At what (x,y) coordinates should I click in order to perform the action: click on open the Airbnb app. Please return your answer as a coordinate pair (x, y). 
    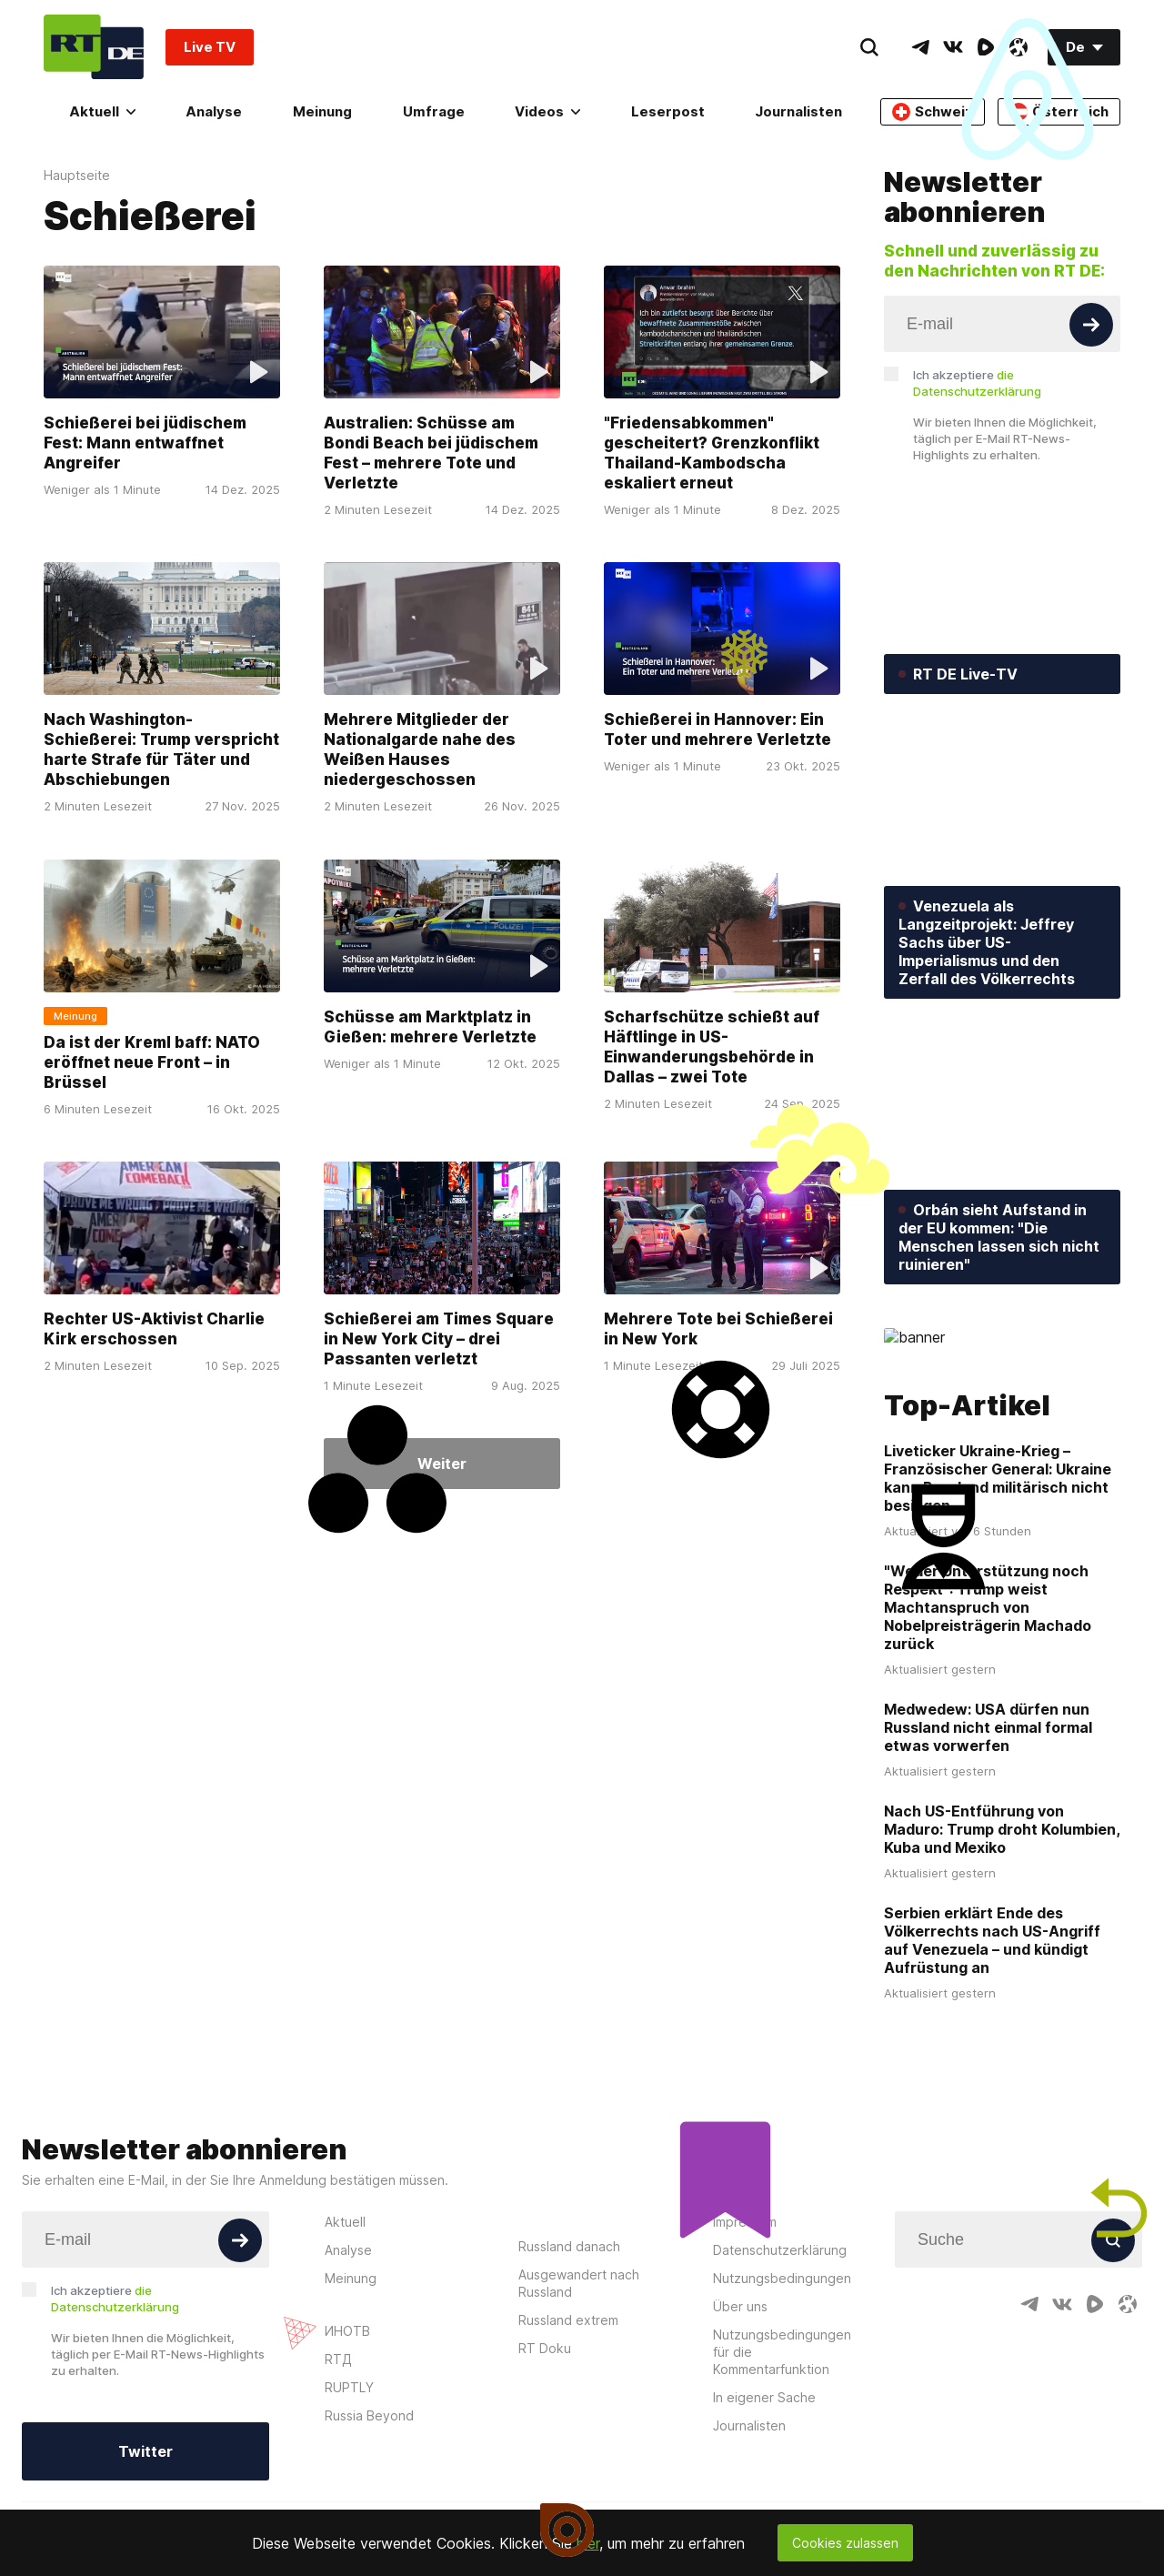
    Looking at the image, I should click on (1028, 89).